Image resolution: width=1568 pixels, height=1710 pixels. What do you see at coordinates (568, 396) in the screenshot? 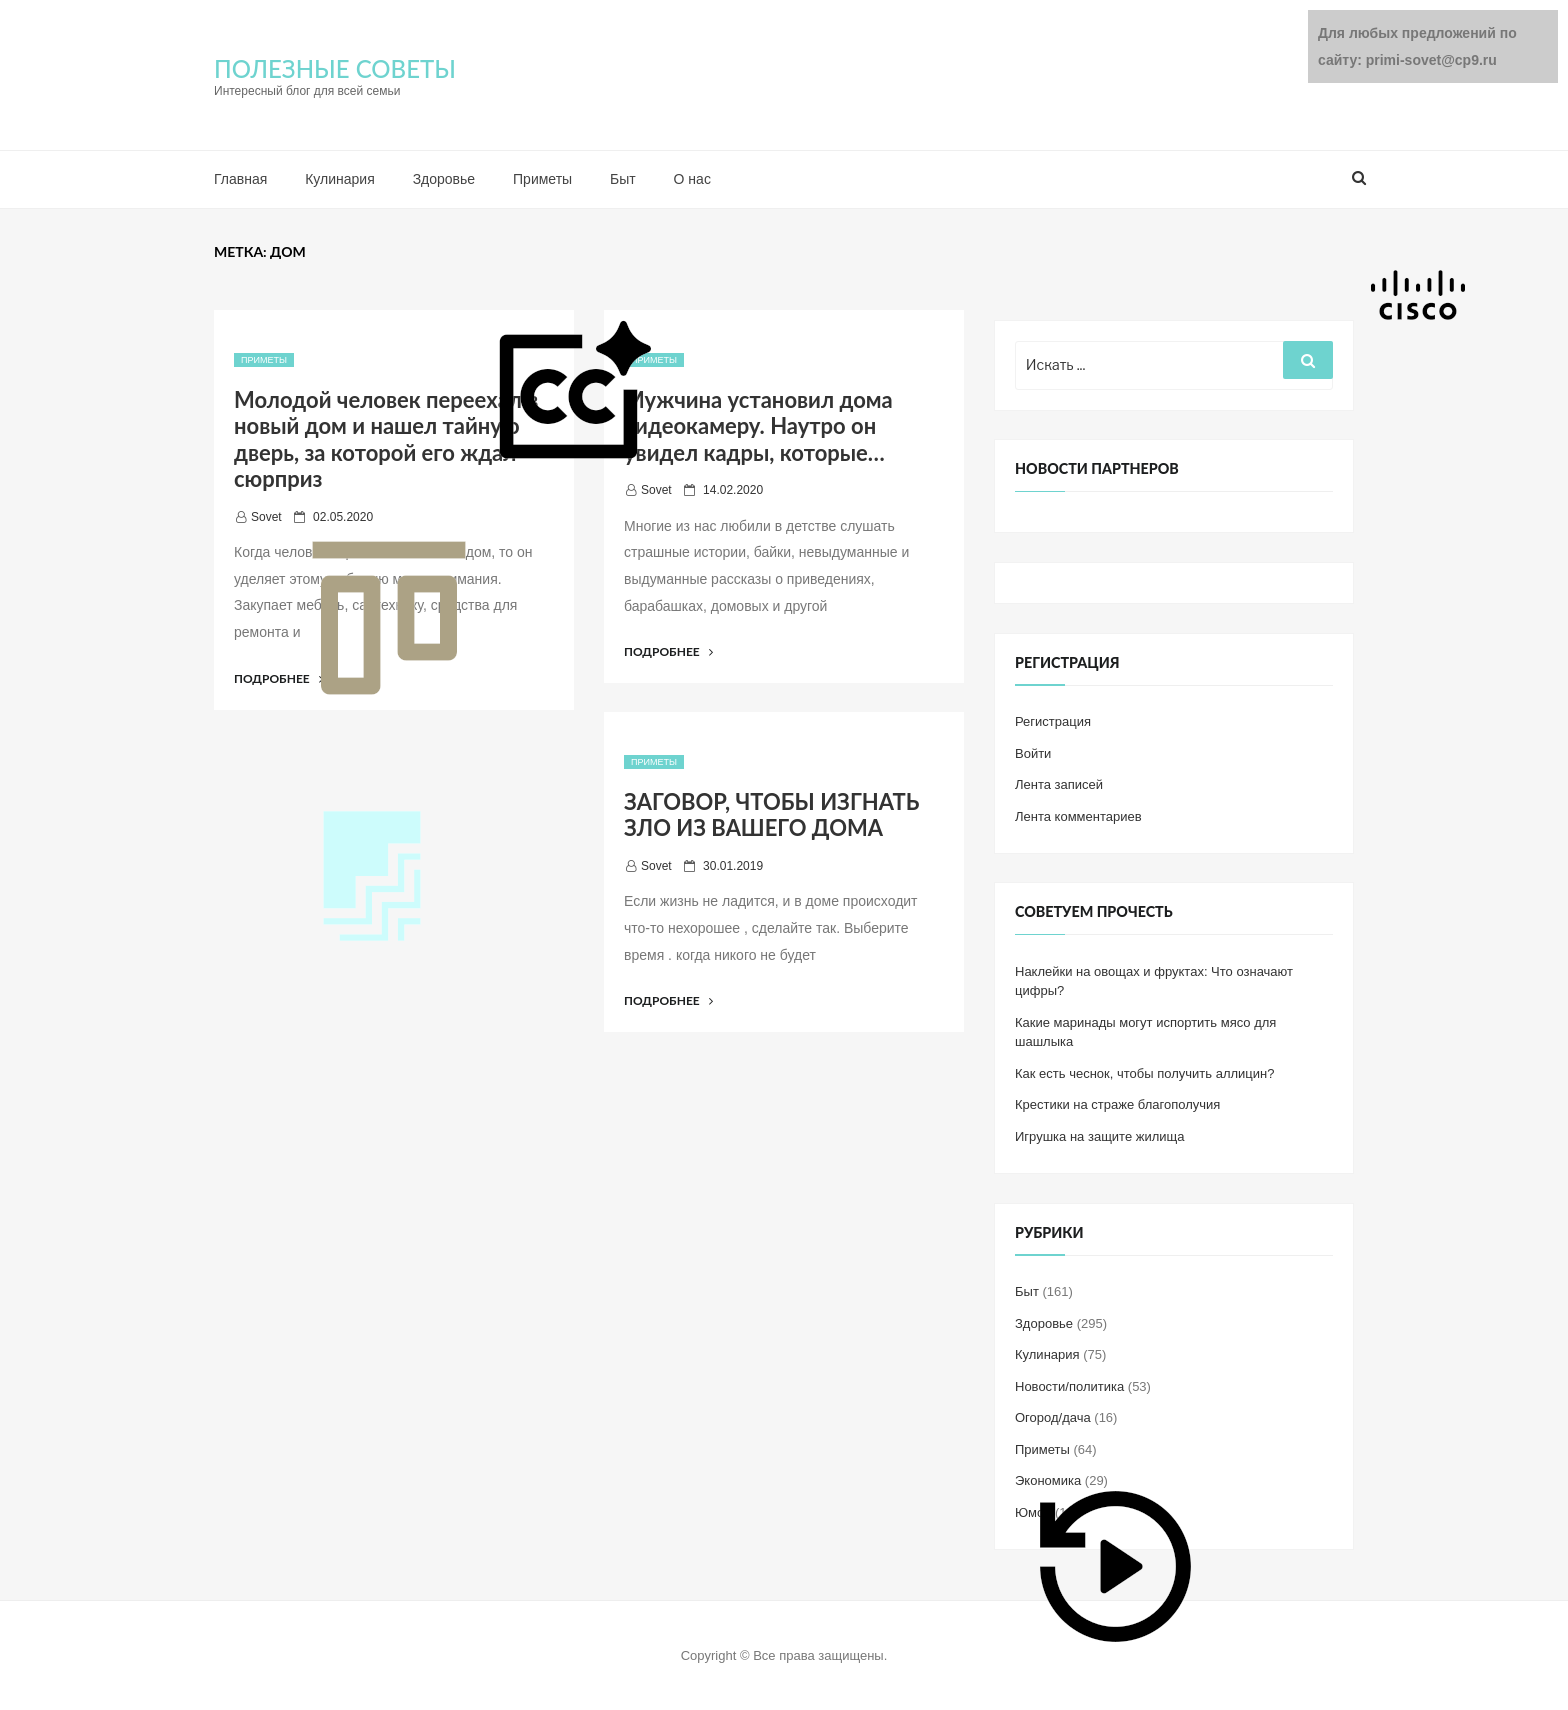
I see `enable AI-powered closed captions` at bounding box center [568, 396].